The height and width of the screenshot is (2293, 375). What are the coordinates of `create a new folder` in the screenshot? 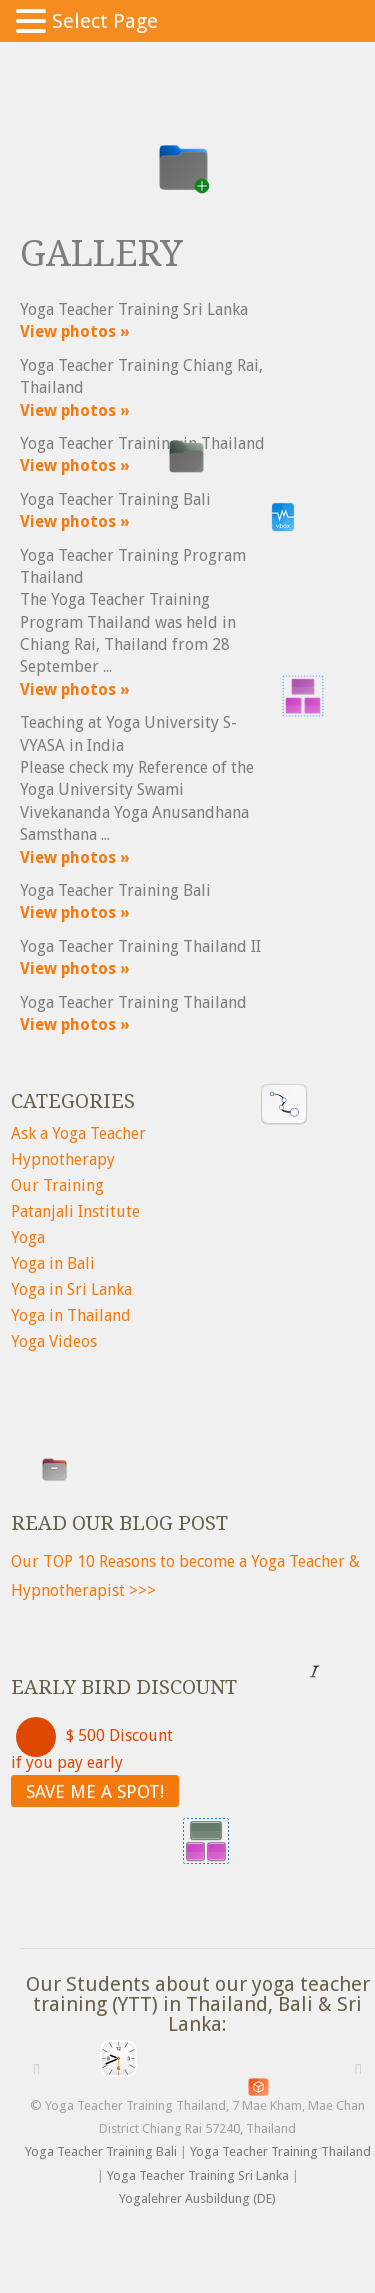 It's located at (183, 167).